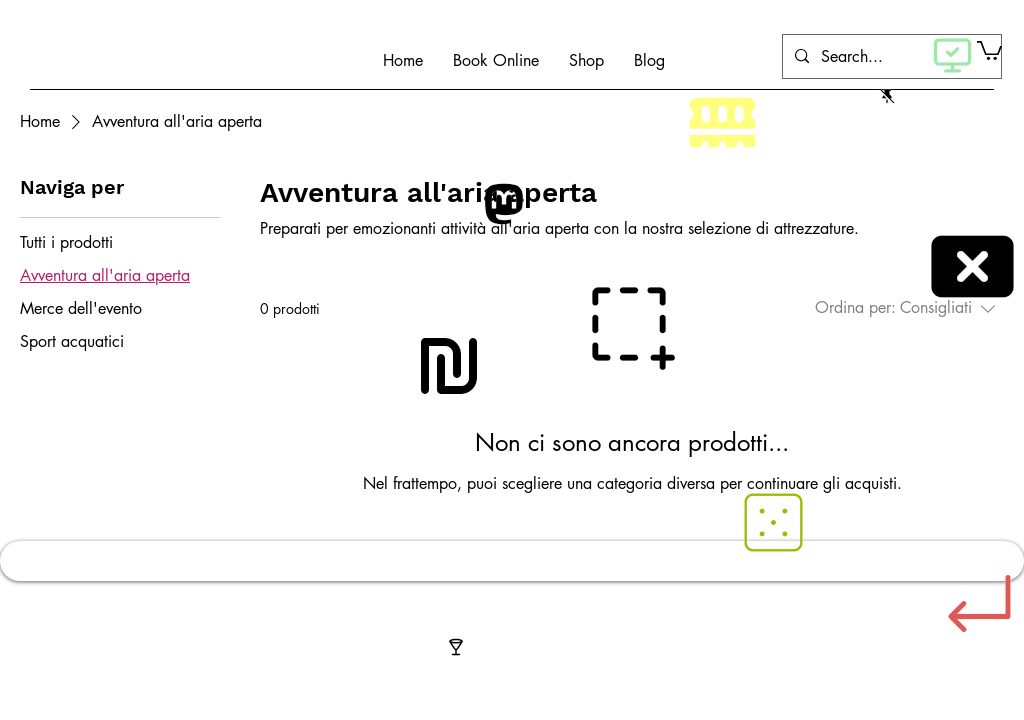 The width and height of the screenshot is (1024, 720). Describe the element at coordinates (629, 324) in the screenshot. I see `add to current selection` at that location.